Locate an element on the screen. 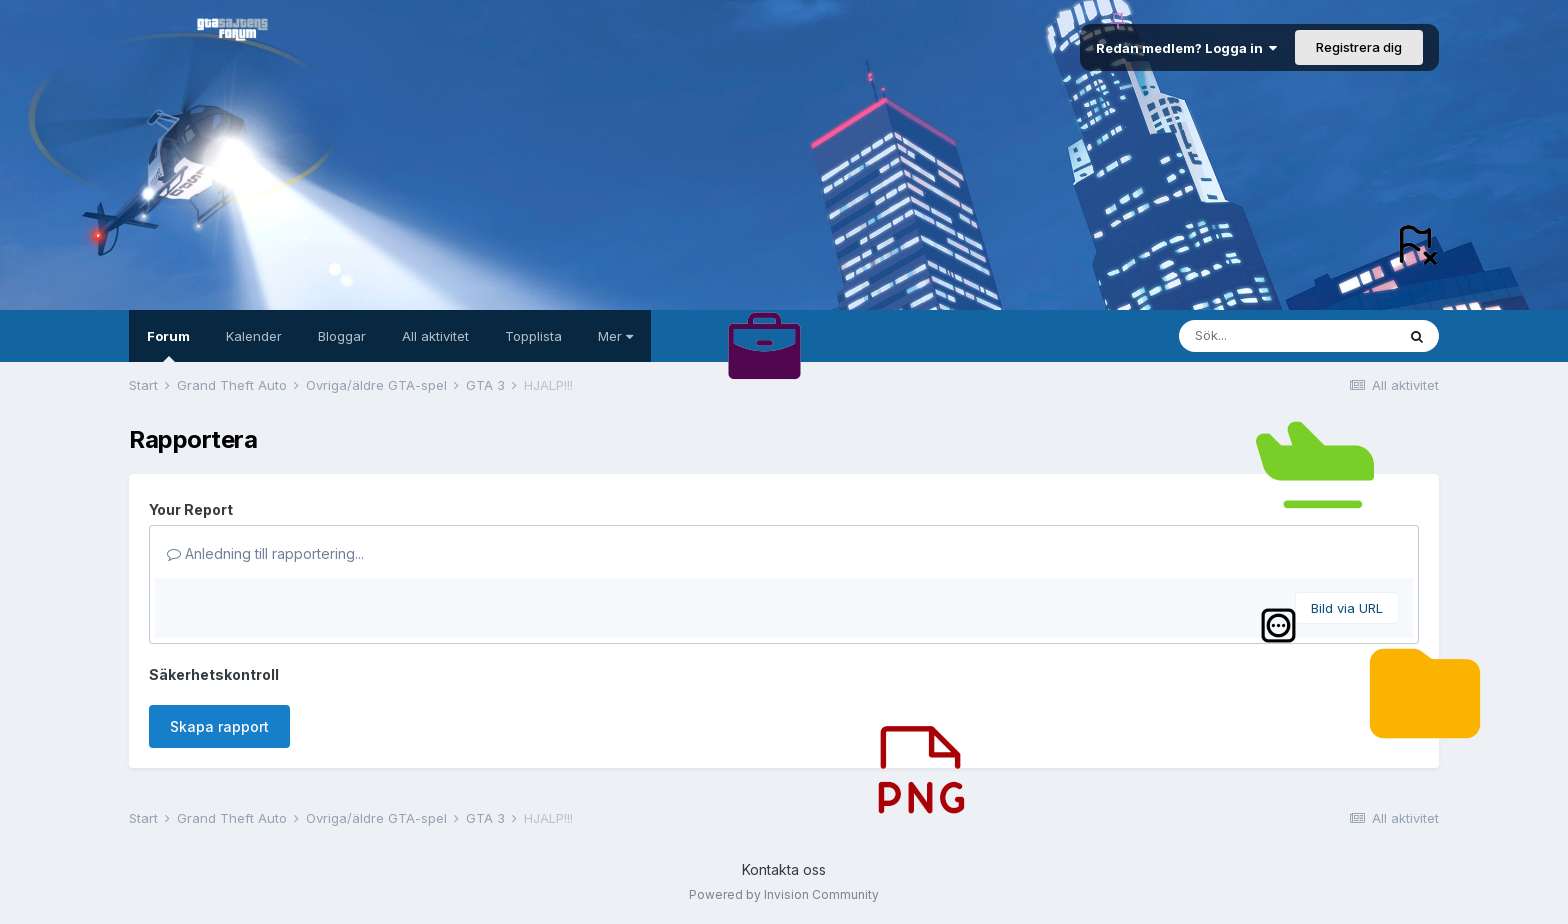  indicates flight mode is active is located at coordinates (1315, 461).